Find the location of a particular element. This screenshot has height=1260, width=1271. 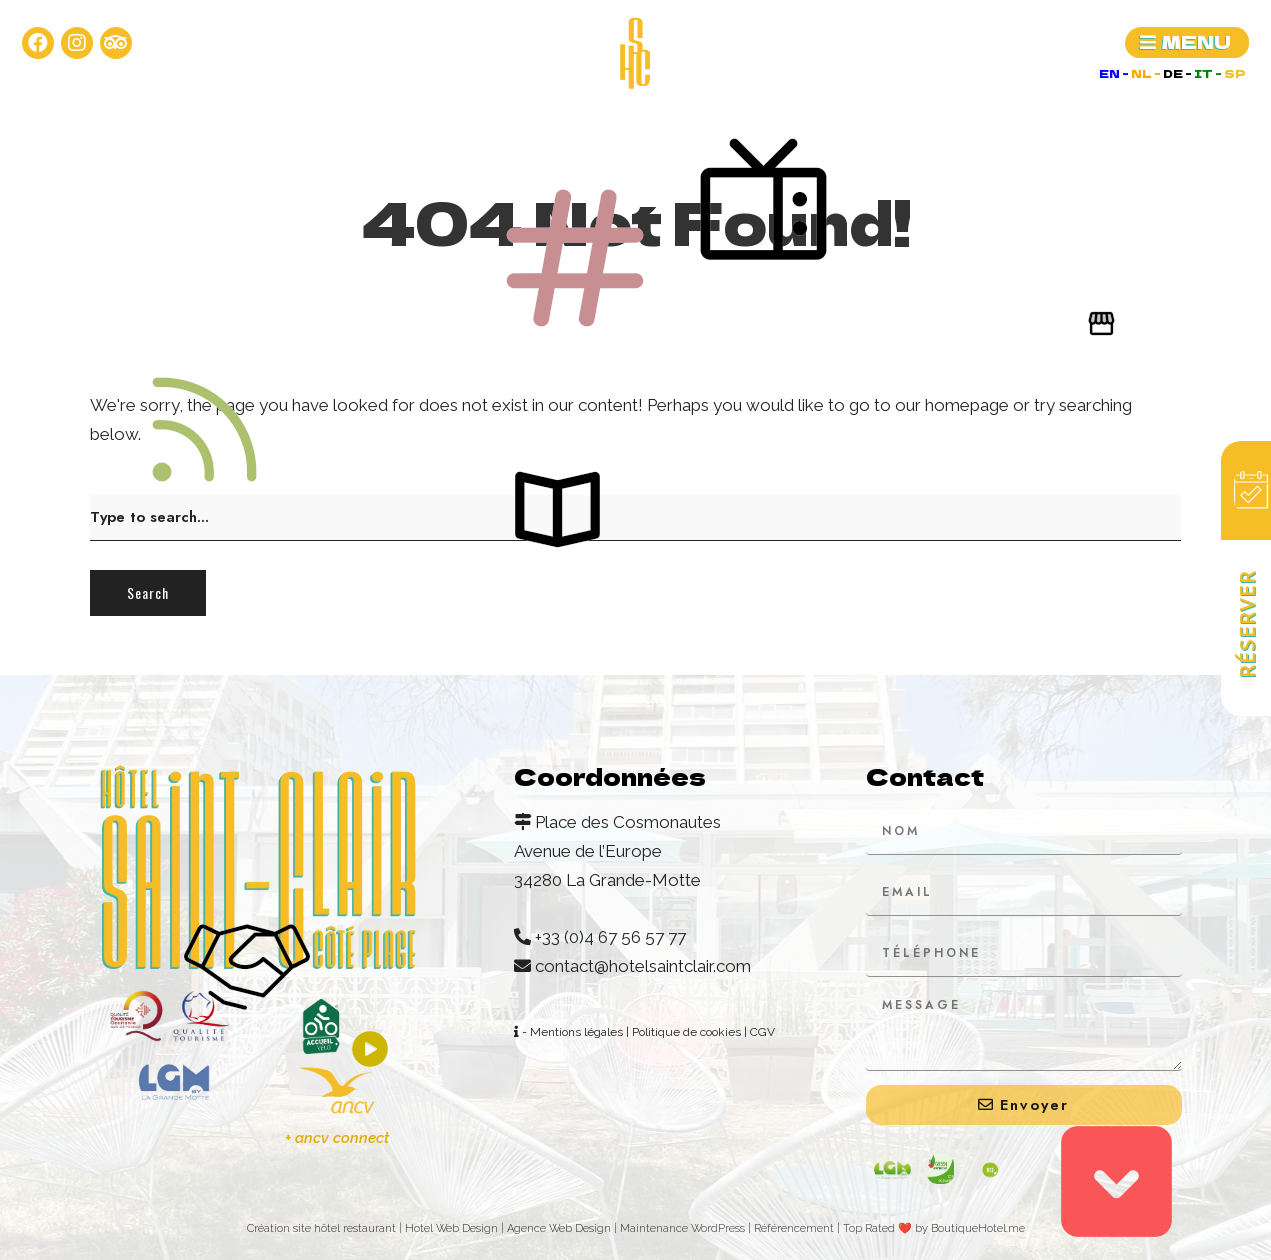

subscribe to RSS feed is located at coordinates (204, 429).